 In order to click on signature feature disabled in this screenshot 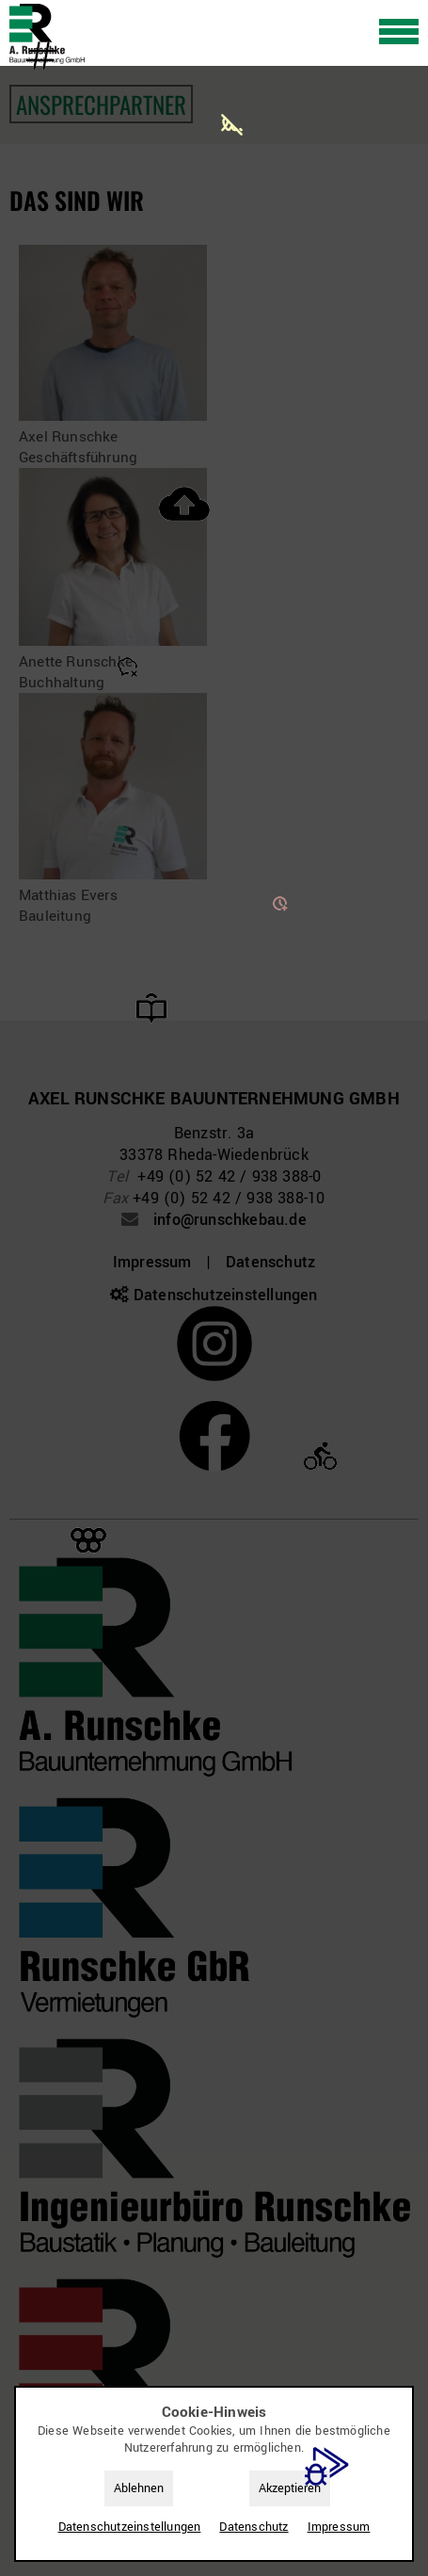, I will do `click(231, 124)`.